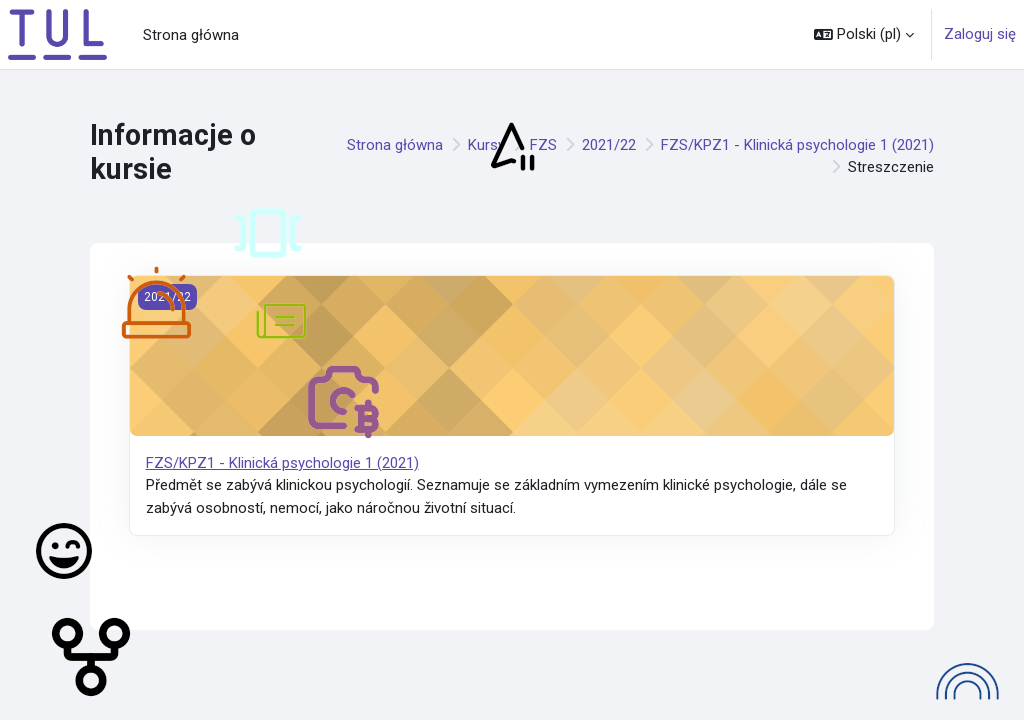 The width and height of the screenshot is (1024, 720). Describe the element at coordinates (511, 145) in the screenshot. I see `pause current navigation or directions` at that location.